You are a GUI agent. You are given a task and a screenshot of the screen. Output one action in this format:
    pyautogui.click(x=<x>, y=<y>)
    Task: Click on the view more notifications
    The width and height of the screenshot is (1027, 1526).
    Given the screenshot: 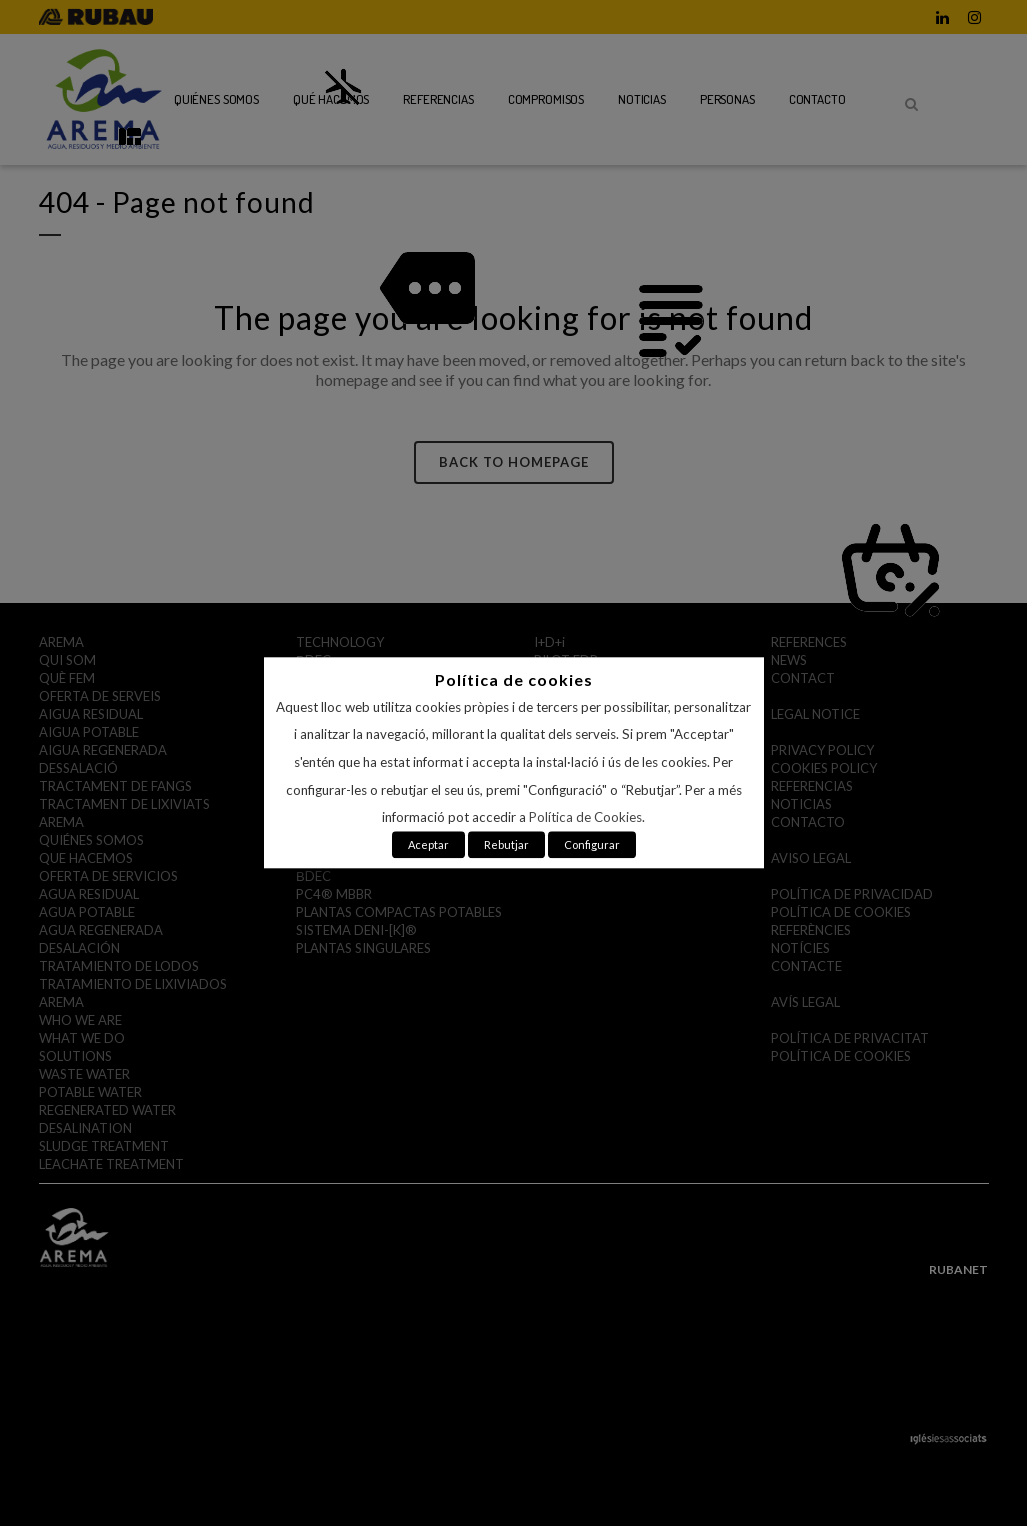 What is the action you would take?
    pyautogui.click(x=427, y=288)
    